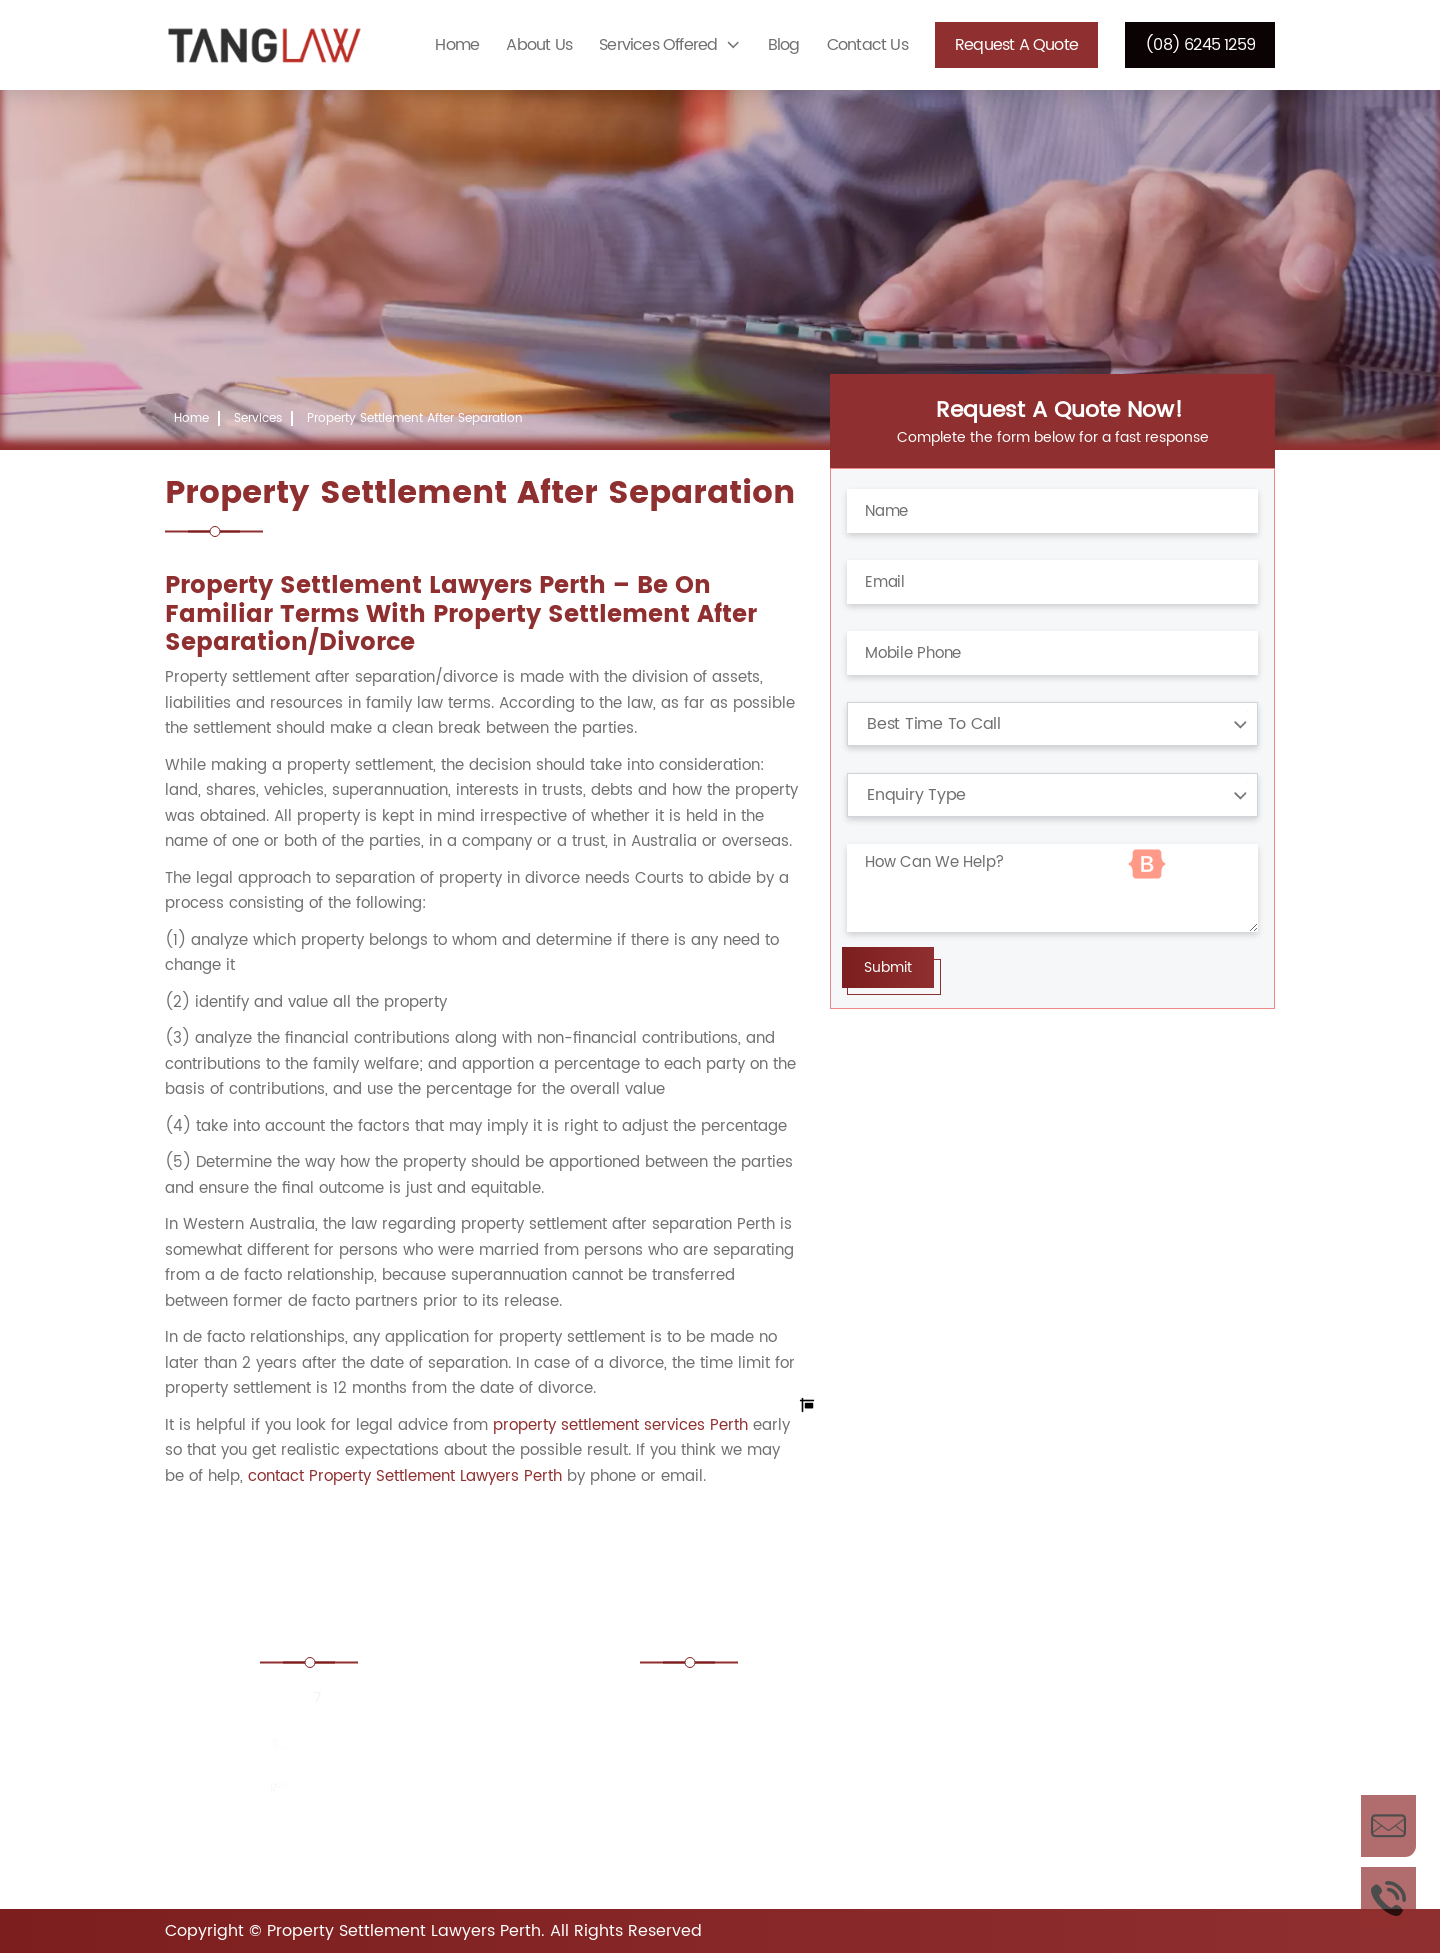  Describe the element at coordinates (1147, 864) in the screenshot. I see `bootstrap framework logo` at that location.